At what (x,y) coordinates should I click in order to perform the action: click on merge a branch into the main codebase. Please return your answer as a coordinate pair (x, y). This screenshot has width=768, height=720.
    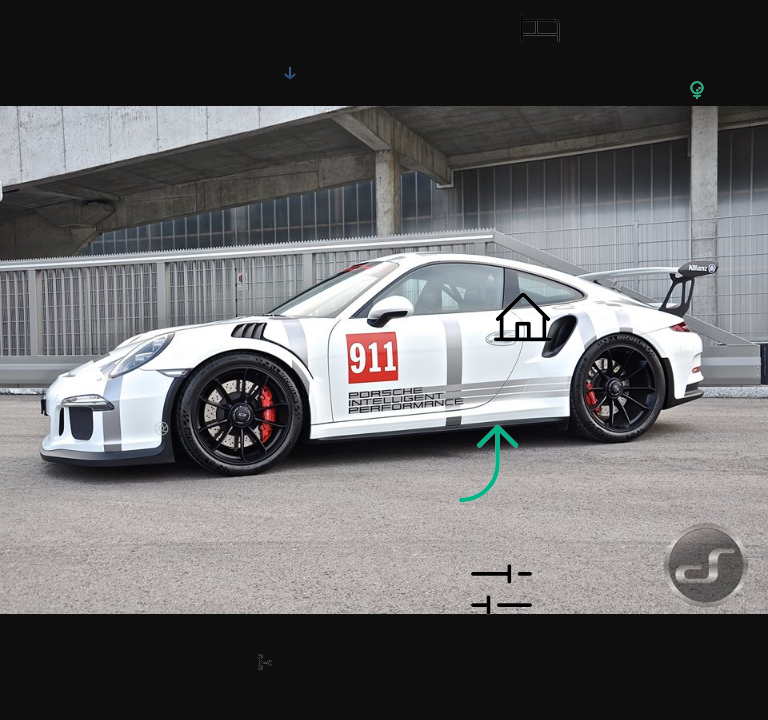
    Looking at the image, I should click on (265, 662).